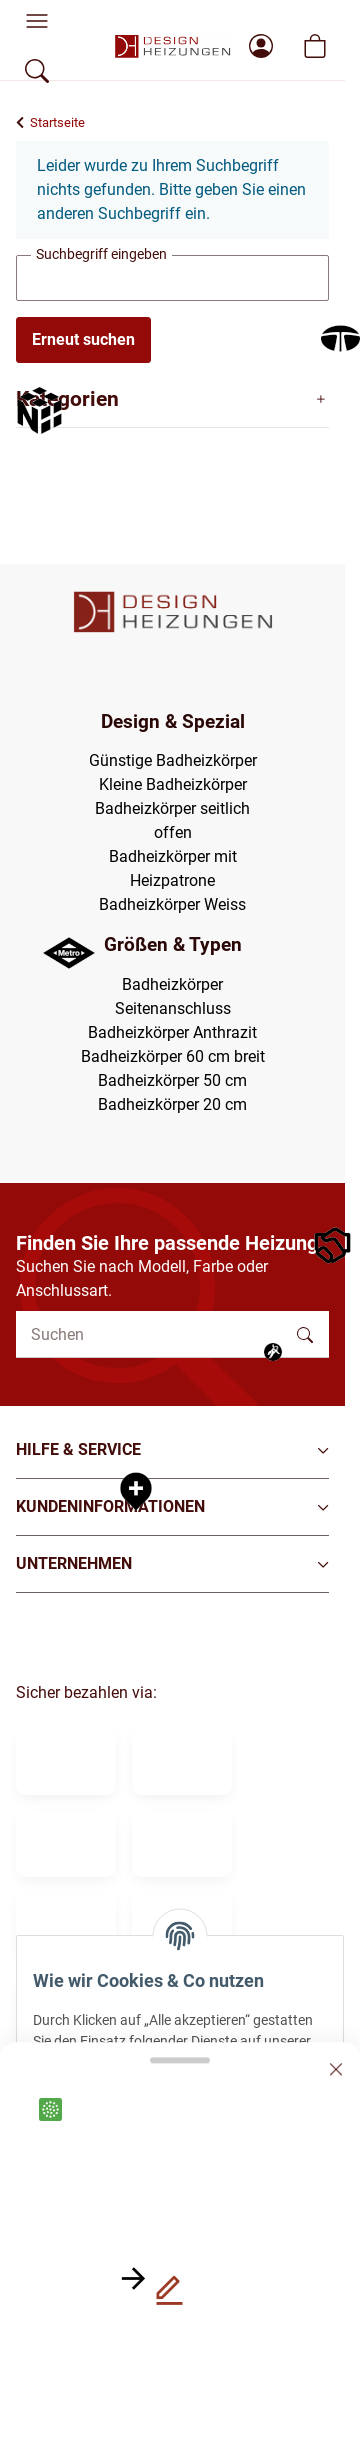  What do you see at coordinates (340, 338) in the screenshot?
I see `tata group company logo` at bounding box center [340, 338].